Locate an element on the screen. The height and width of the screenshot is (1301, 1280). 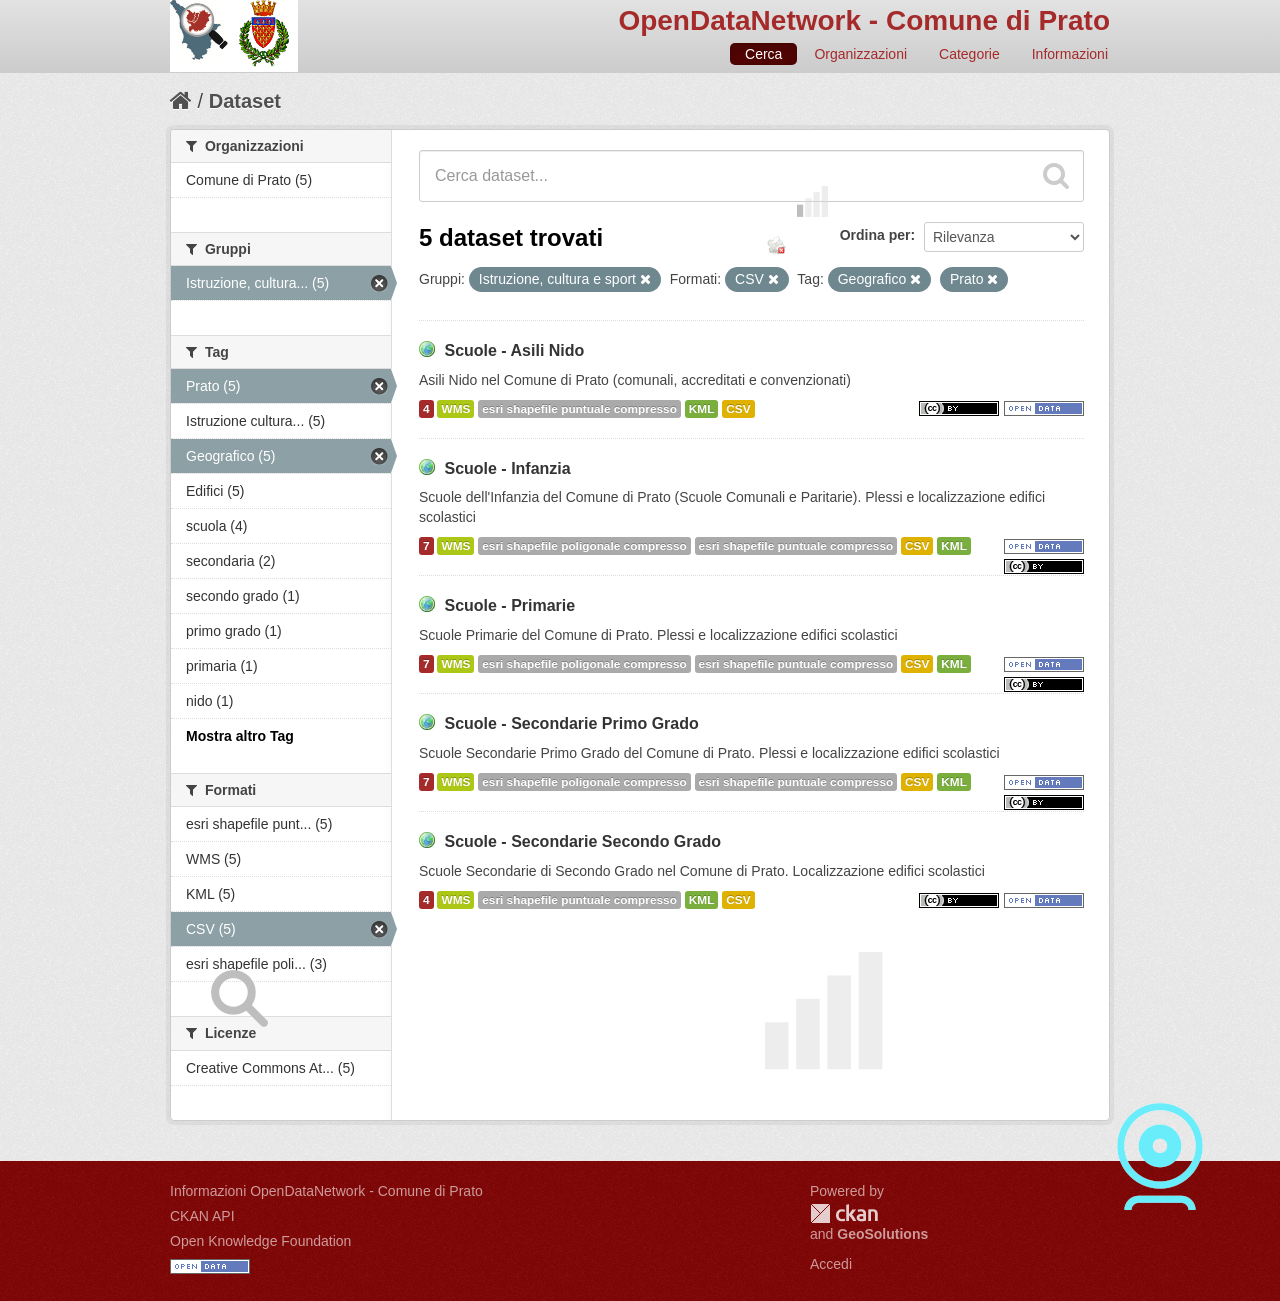
open saved searches folder is located at coordinates (239, 998).